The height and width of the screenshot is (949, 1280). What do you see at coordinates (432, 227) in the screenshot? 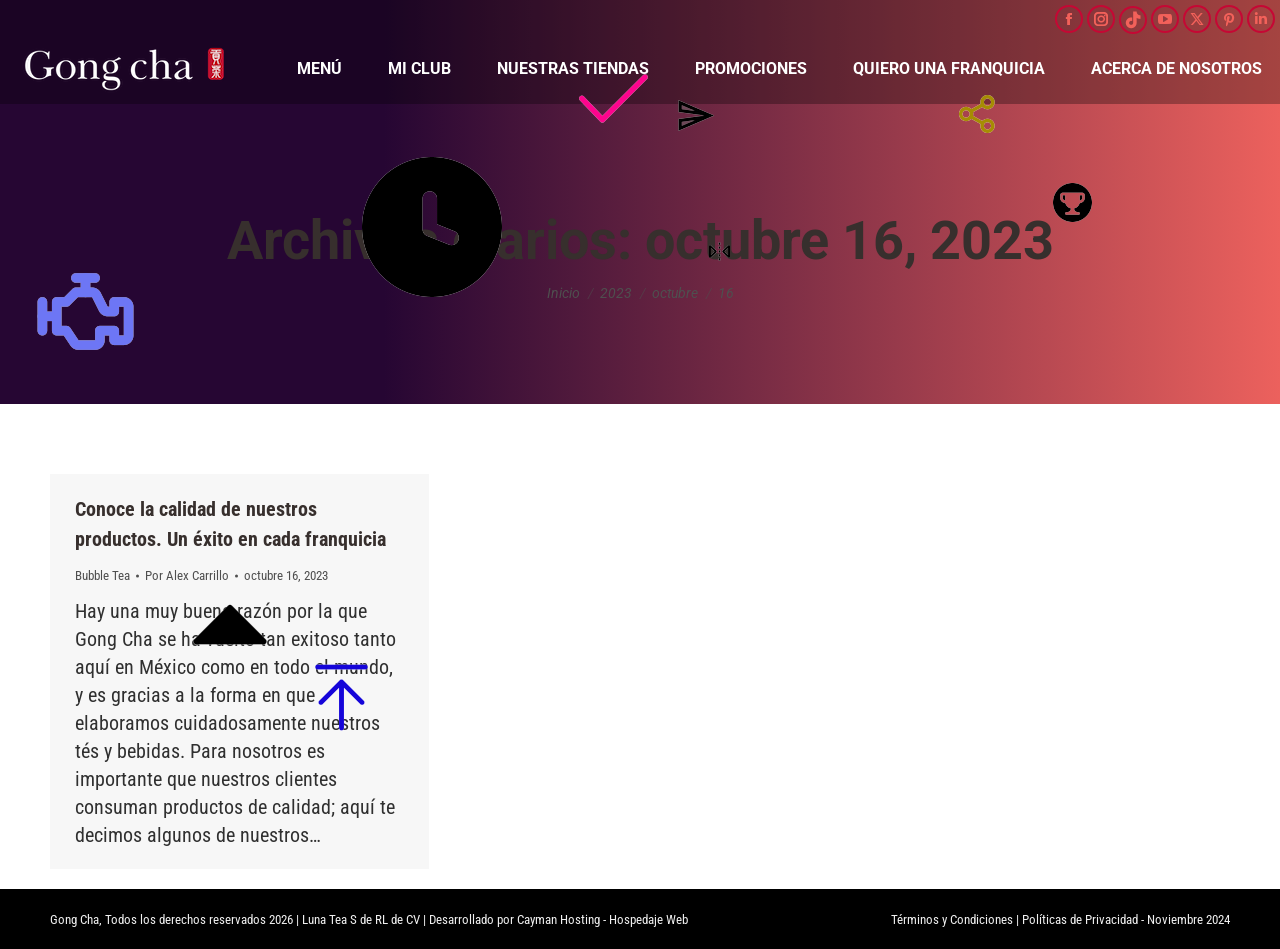
I see `view time or clock settings` at bounding box center [432, 227].